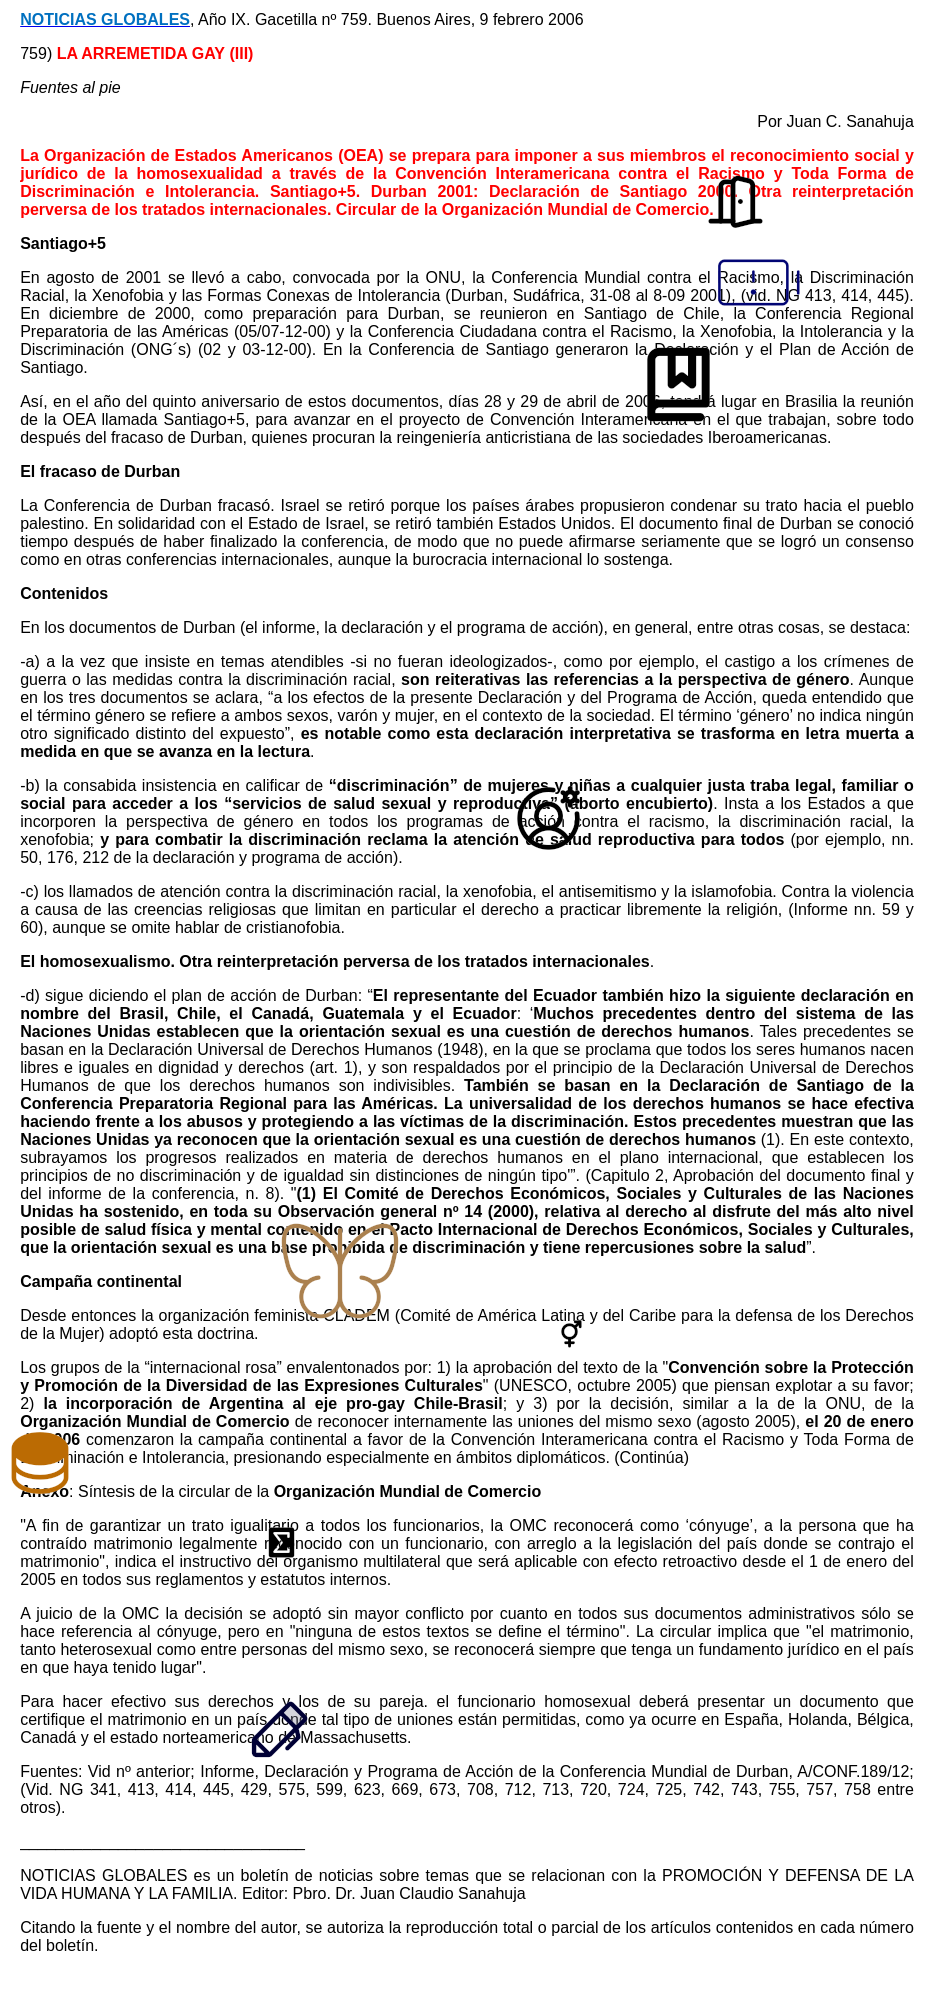 The width and height of the screenshot is (934, 2000). What do you see at coordinates (281, 1542) in the screenshot?
I see `calculate sum or total` at bounding box center [281, 1542].